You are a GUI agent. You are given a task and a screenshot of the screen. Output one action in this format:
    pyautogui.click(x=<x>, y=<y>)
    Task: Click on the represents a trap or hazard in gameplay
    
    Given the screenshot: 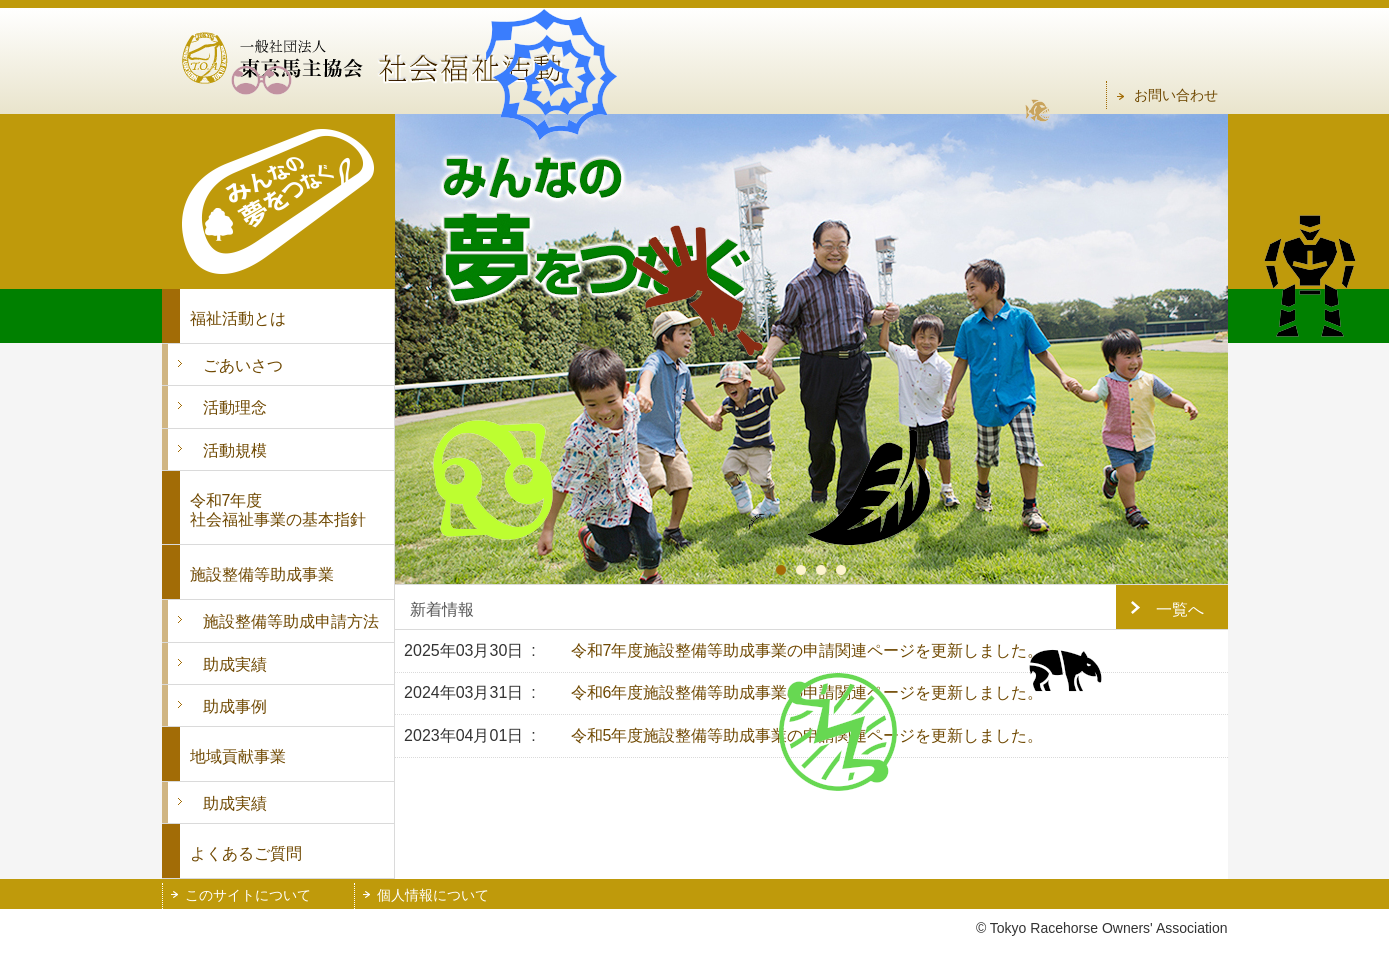 What is the action you would take?
    pyautogui.click(x=551, y=74)
    